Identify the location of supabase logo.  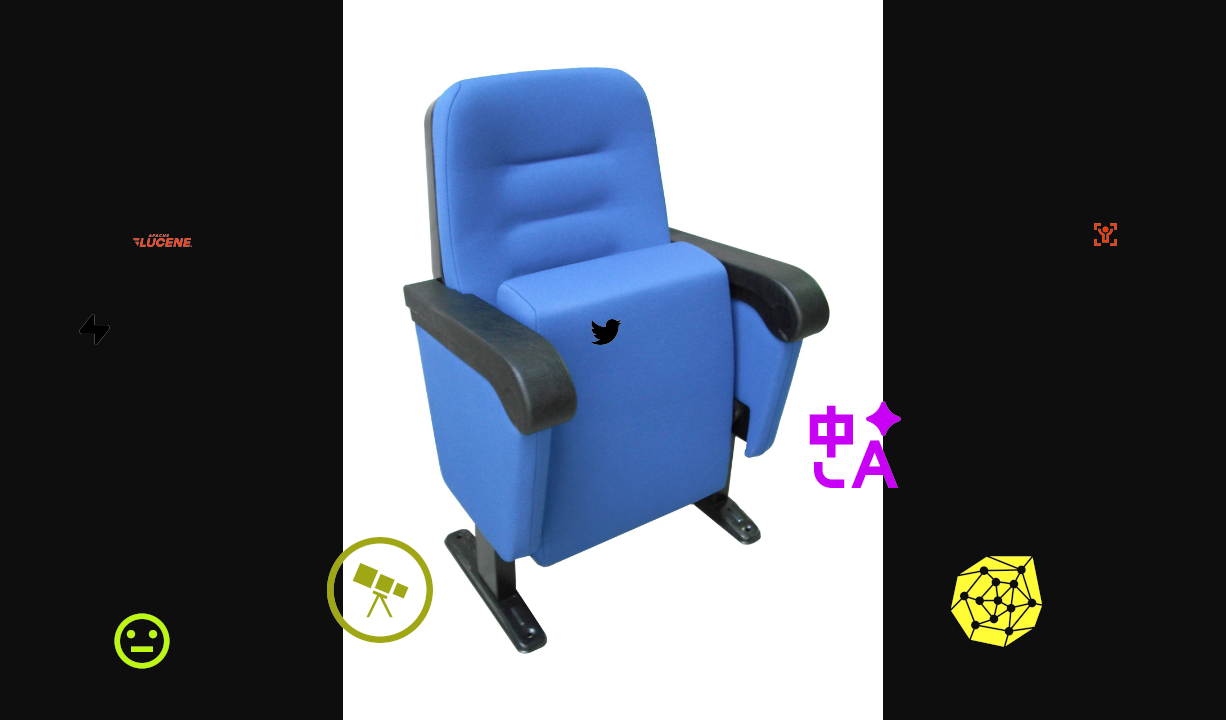
(94, 329).